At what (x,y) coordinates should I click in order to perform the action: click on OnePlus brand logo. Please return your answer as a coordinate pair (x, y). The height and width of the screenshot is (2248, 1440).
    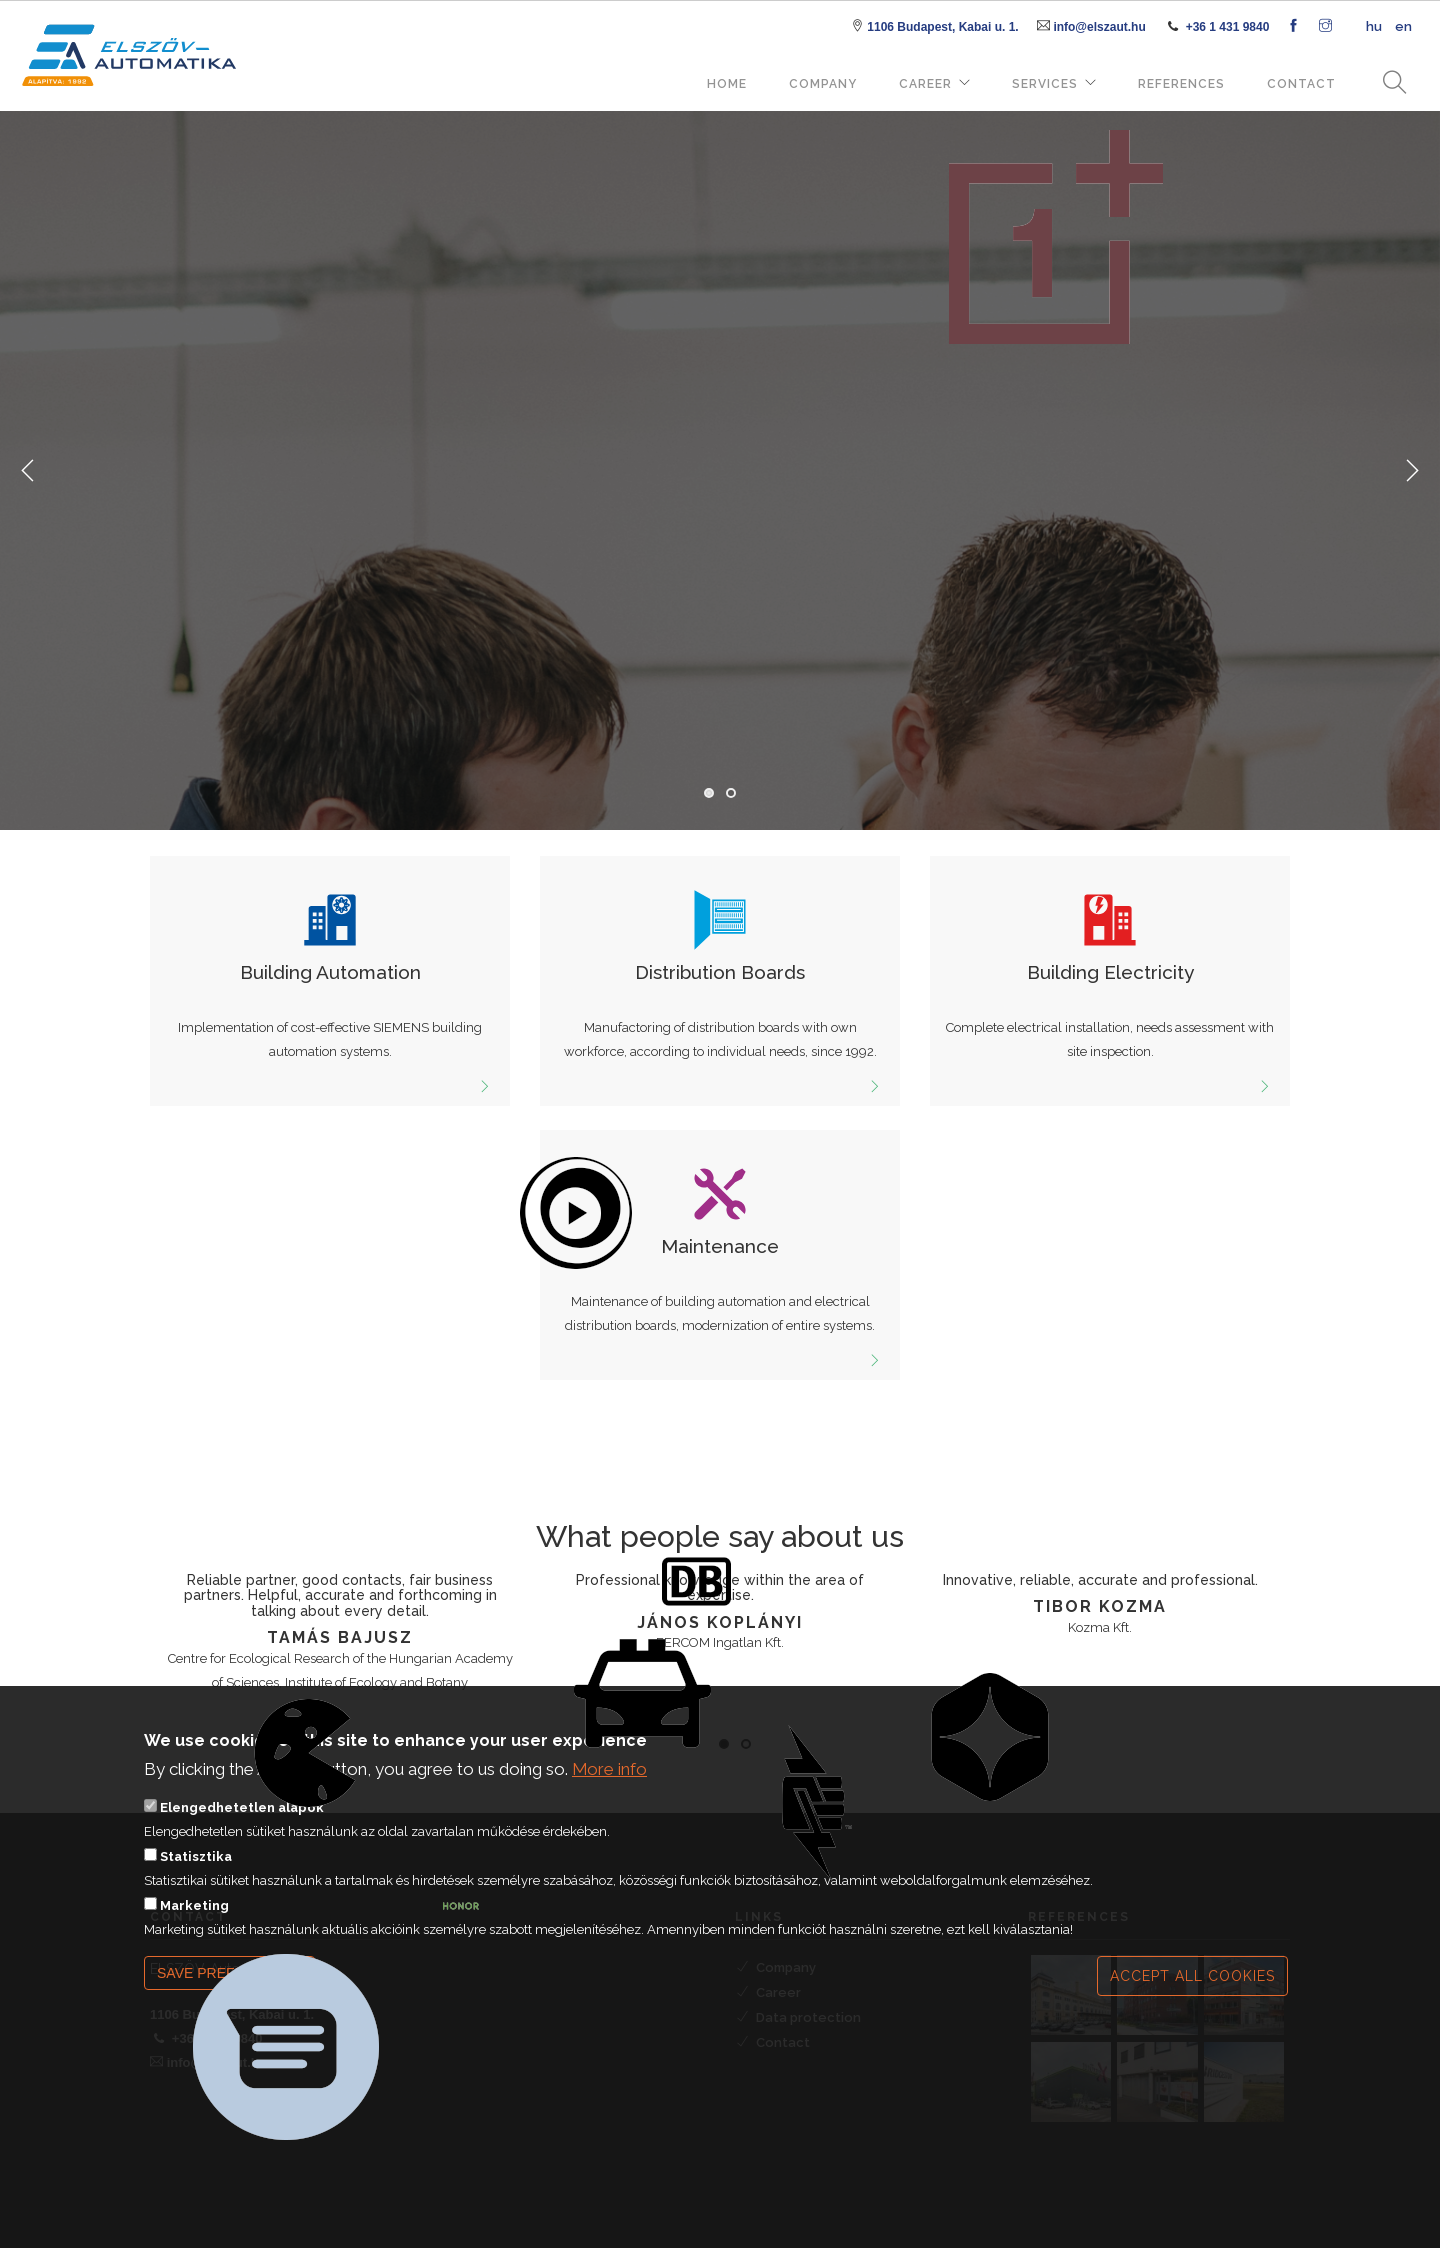
    Looking at the image, I should click on (1056, 237).